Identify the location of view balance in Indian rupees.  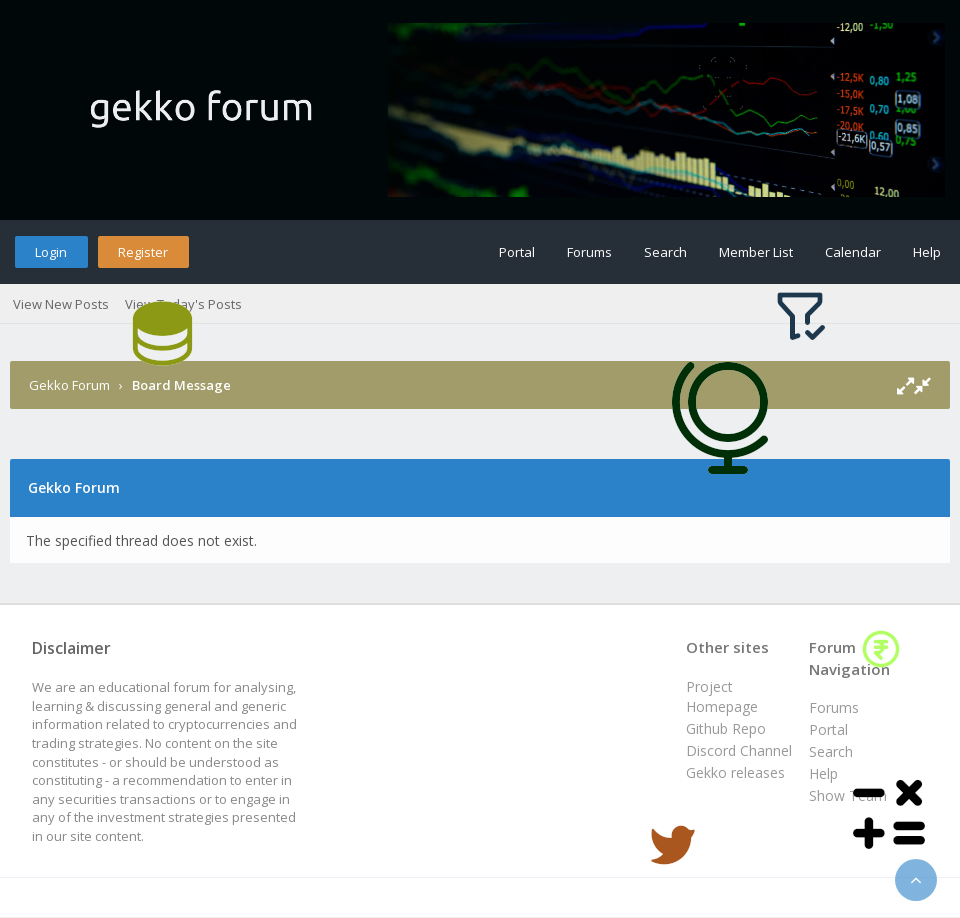
(881, 649).